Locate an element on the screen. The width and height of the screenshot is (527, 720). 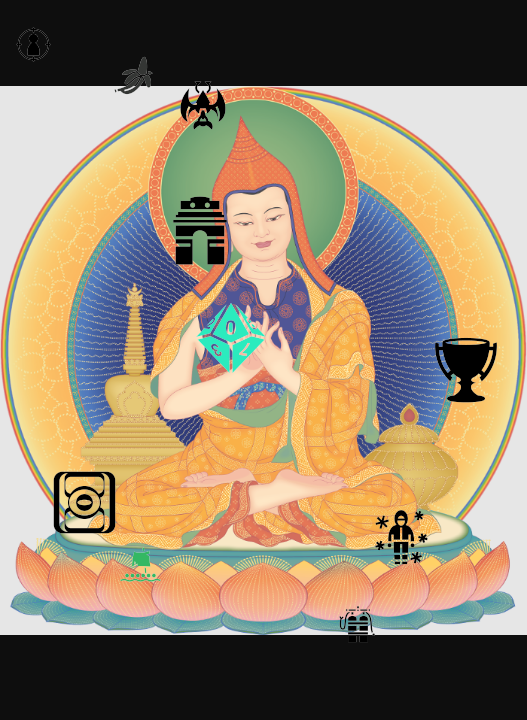
water transportation or rafting activity is located at coordinates (140, 564).